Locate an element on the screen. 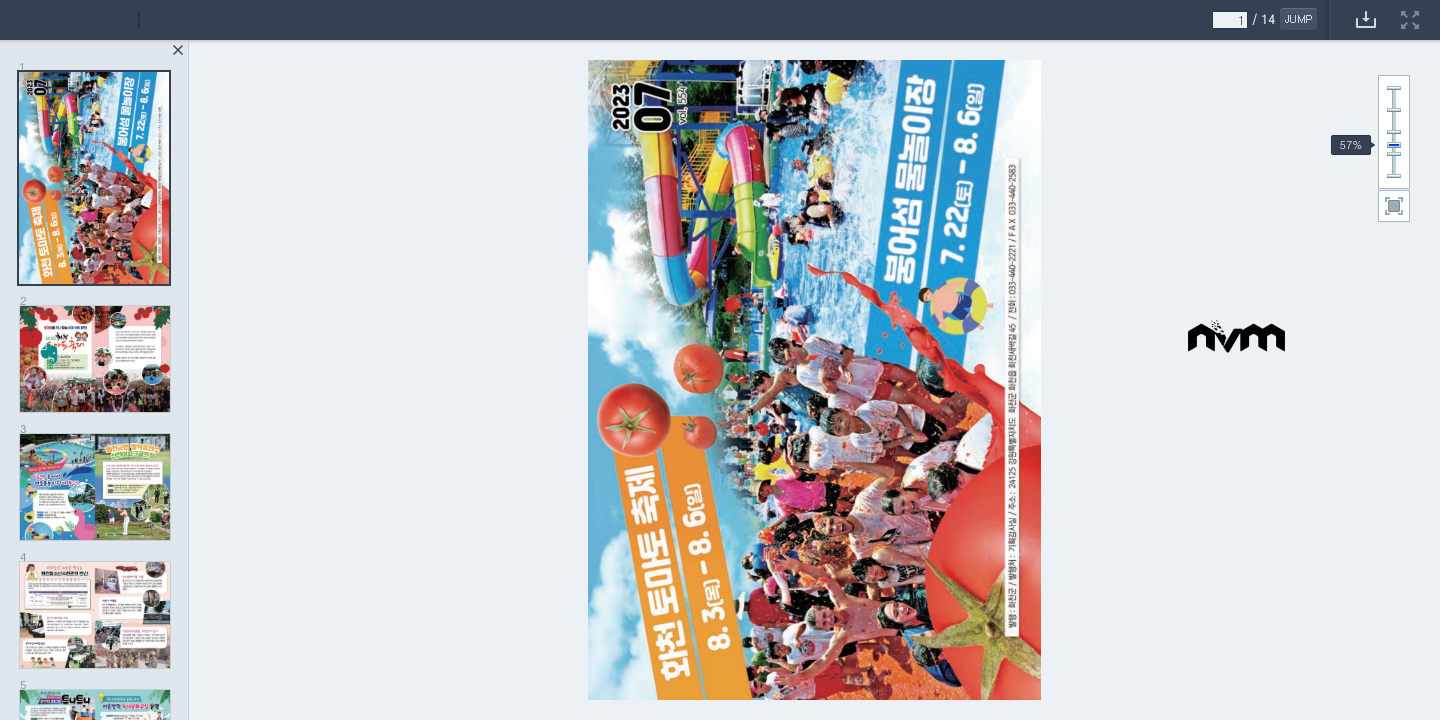 The height and width of the screenshot is (720, 1440). nvm (node version manager) logo is located at coordinates (1236, 336).